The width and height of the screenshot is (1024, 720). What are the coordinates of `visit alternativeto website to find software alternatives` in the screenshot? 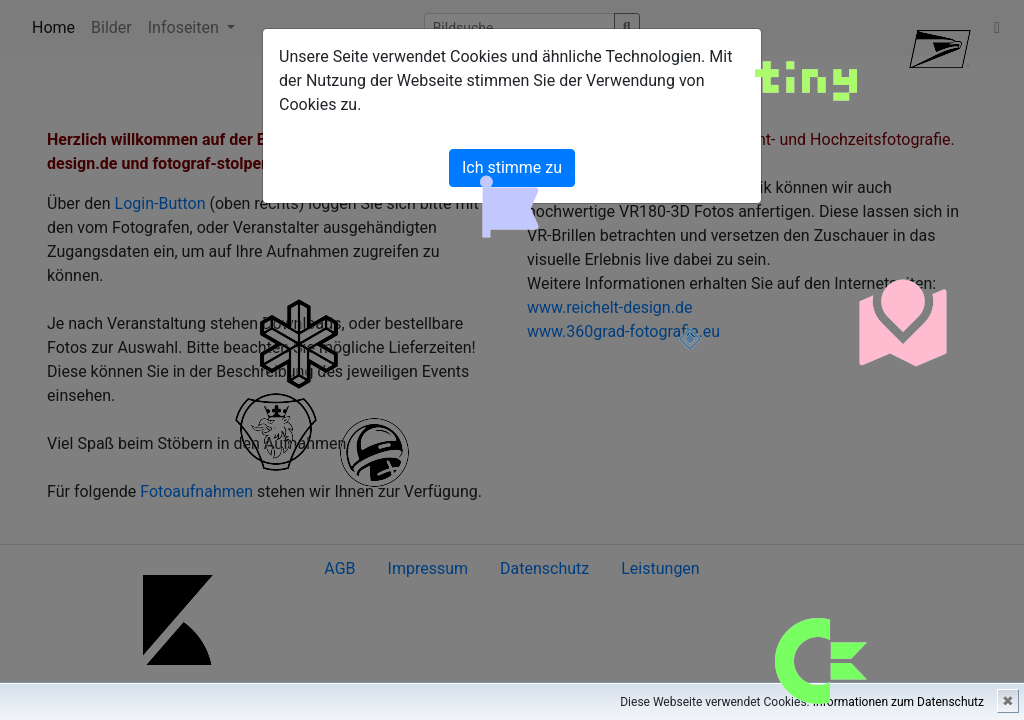 It's located at (374, 452).